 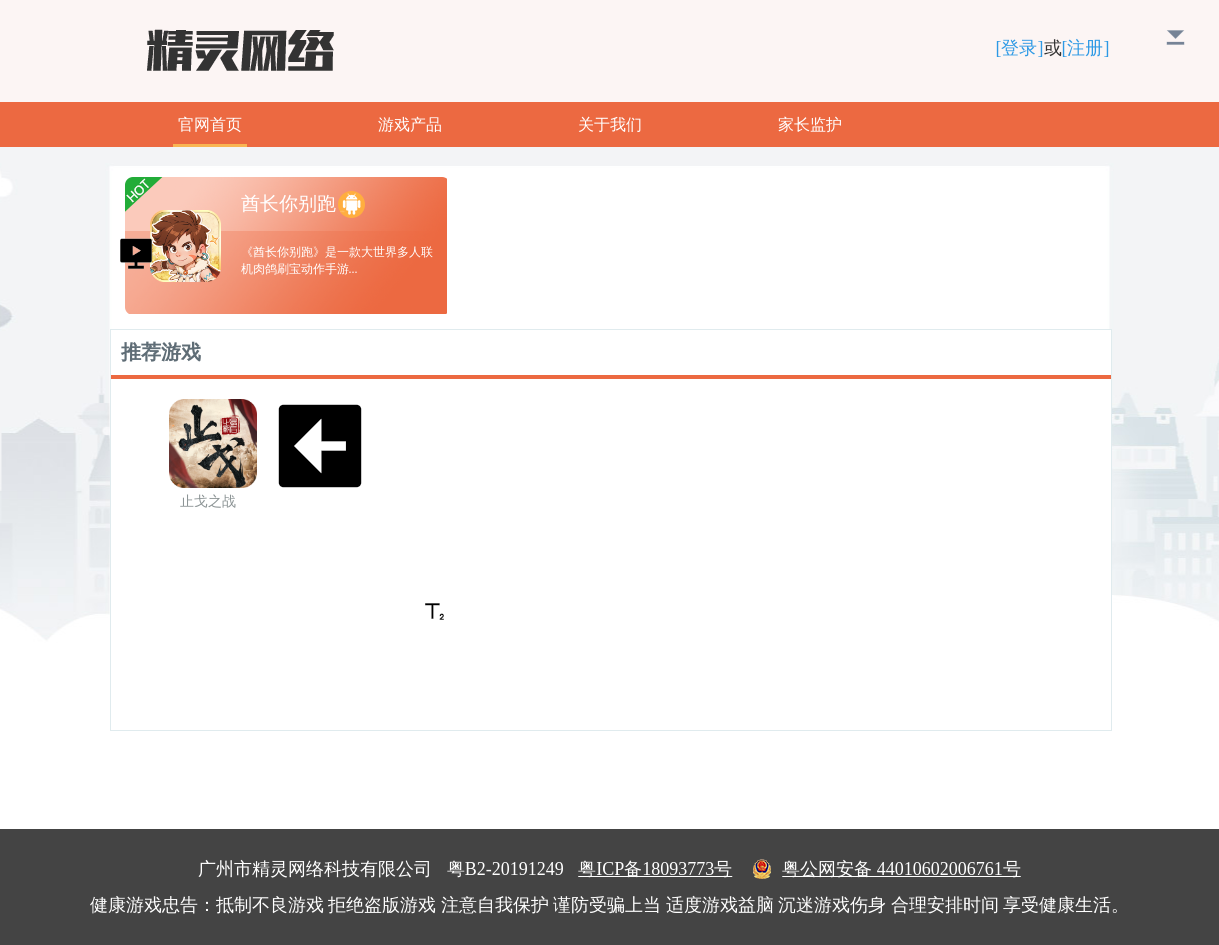 I want to click on go back to the previous screen, so click(x=320, y=446).